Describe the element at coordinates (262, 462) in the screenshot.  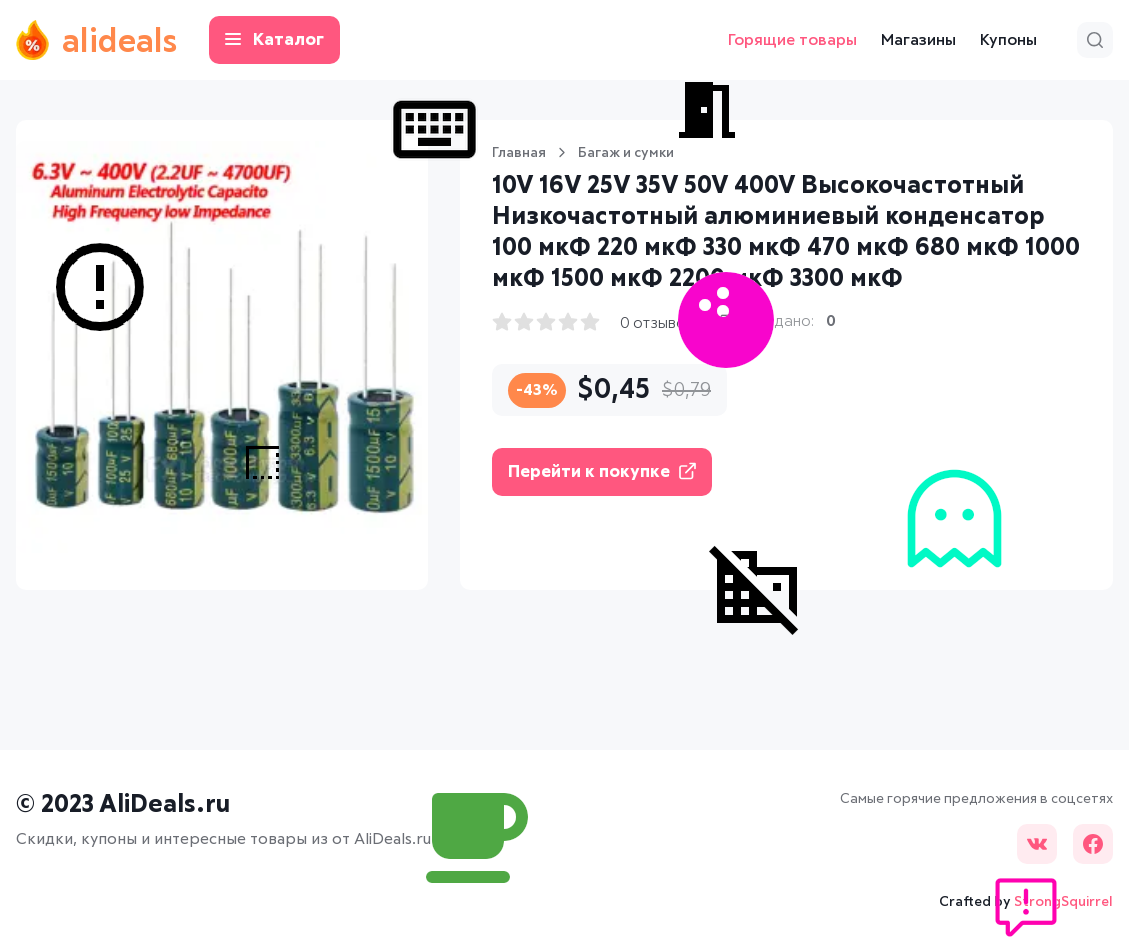
I see `customize table or element border style` at that location.